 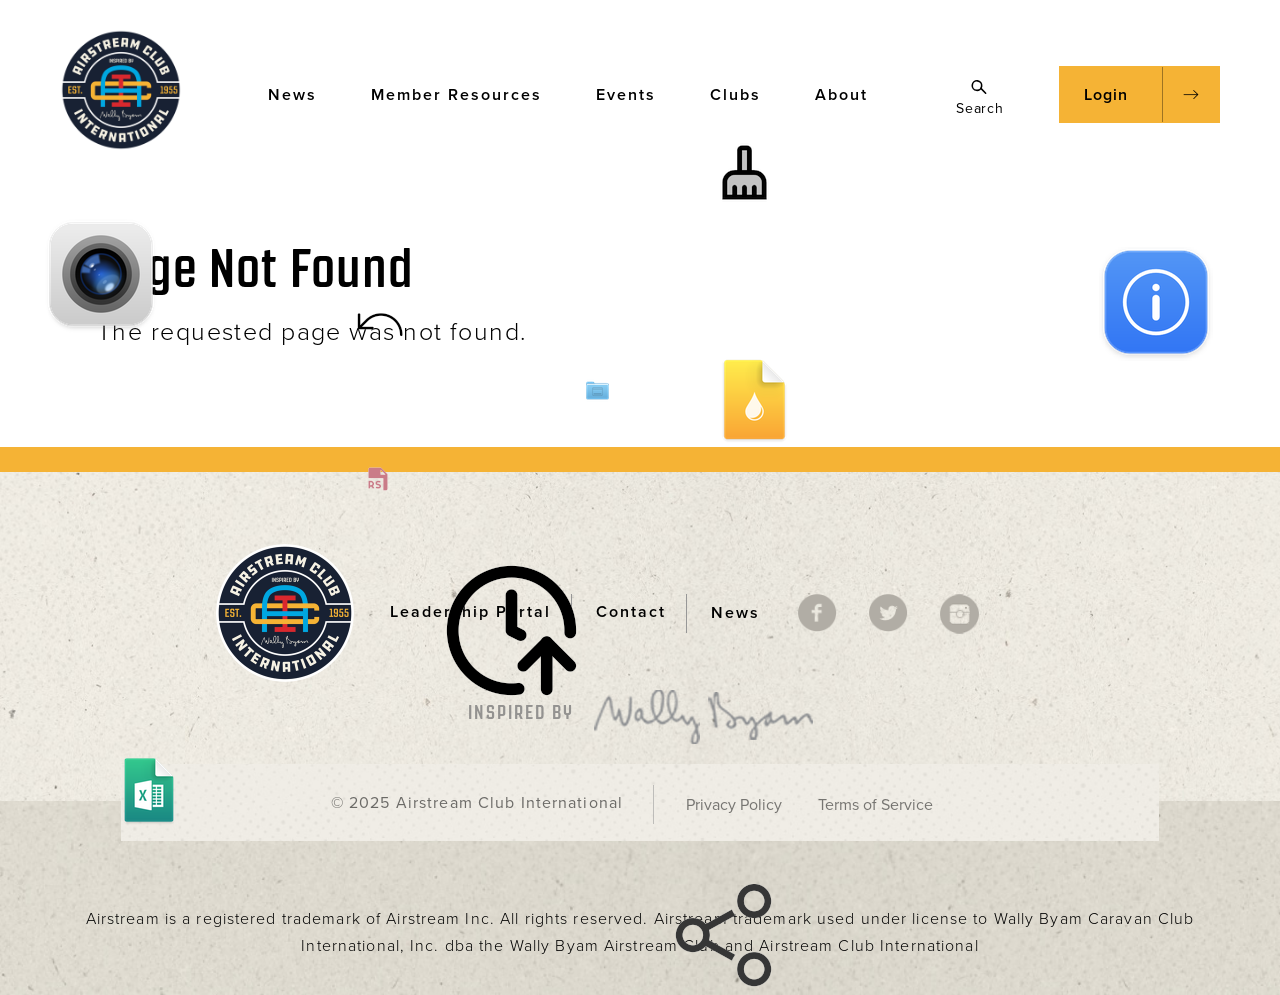 What do you see at coordinates (101, 274) in the screenshot?
I see `open camera app` at bounding box center [101, 274].